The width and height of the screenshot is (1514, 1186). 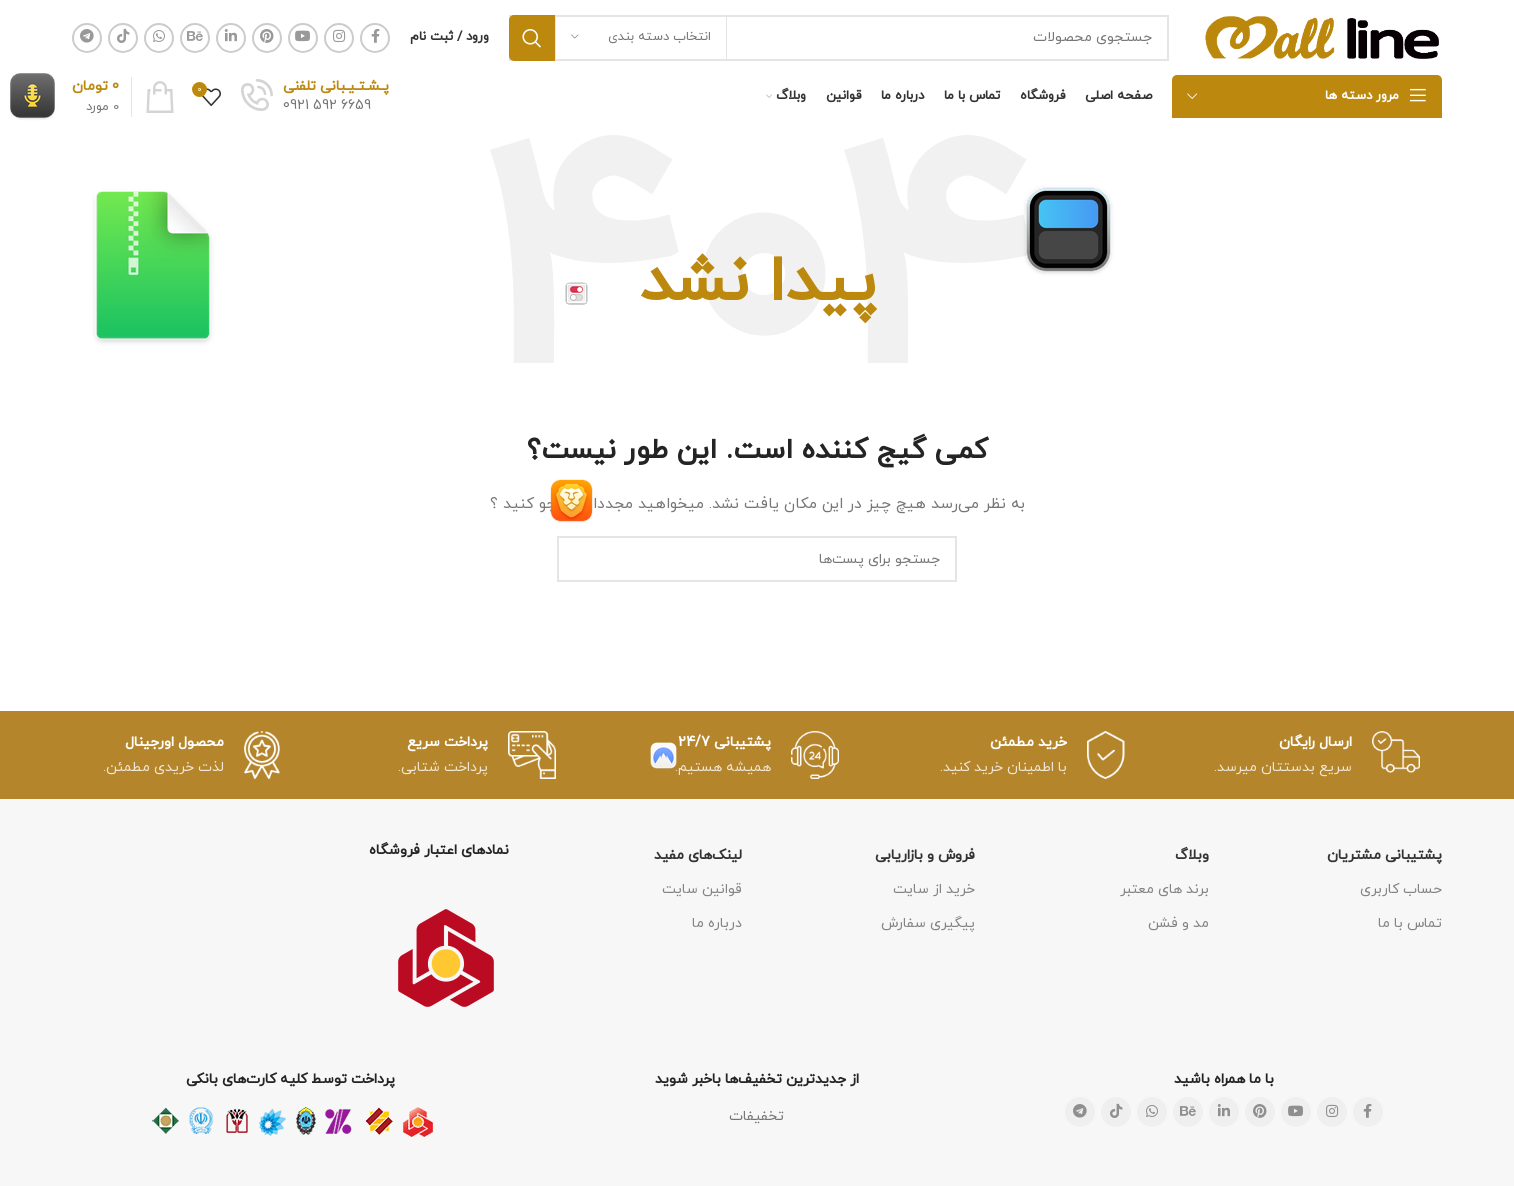 I want to click on open nordvpn application, so click(x=663, y=755).